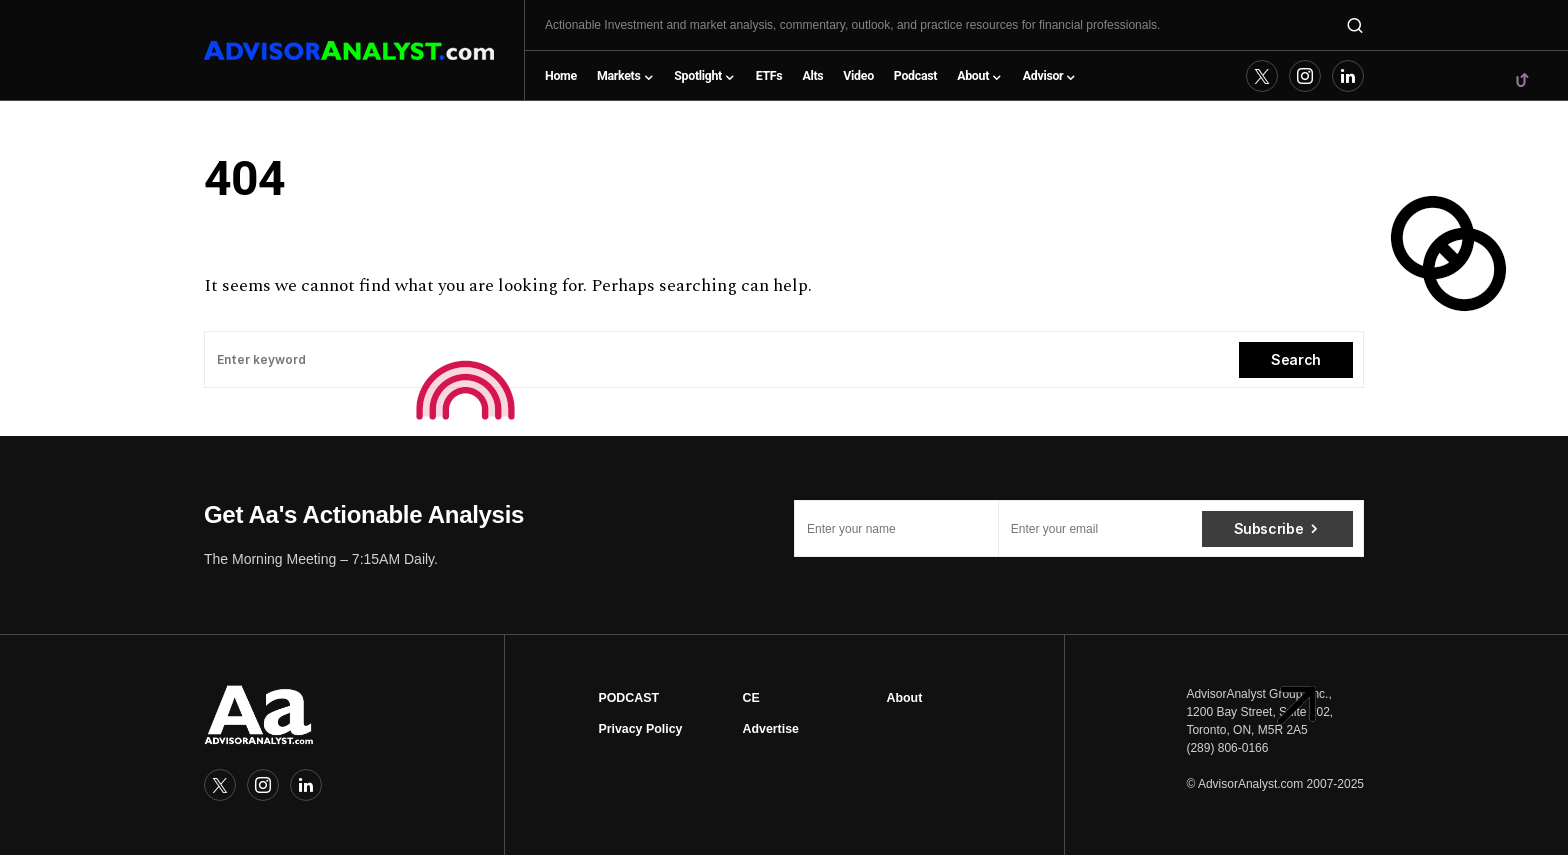 The image size is (1568, 855). What do you see at coordinates (1448, 253) in the screenshot?
I see `intersect or merge selected objects` at bounding box center [1448, 253].